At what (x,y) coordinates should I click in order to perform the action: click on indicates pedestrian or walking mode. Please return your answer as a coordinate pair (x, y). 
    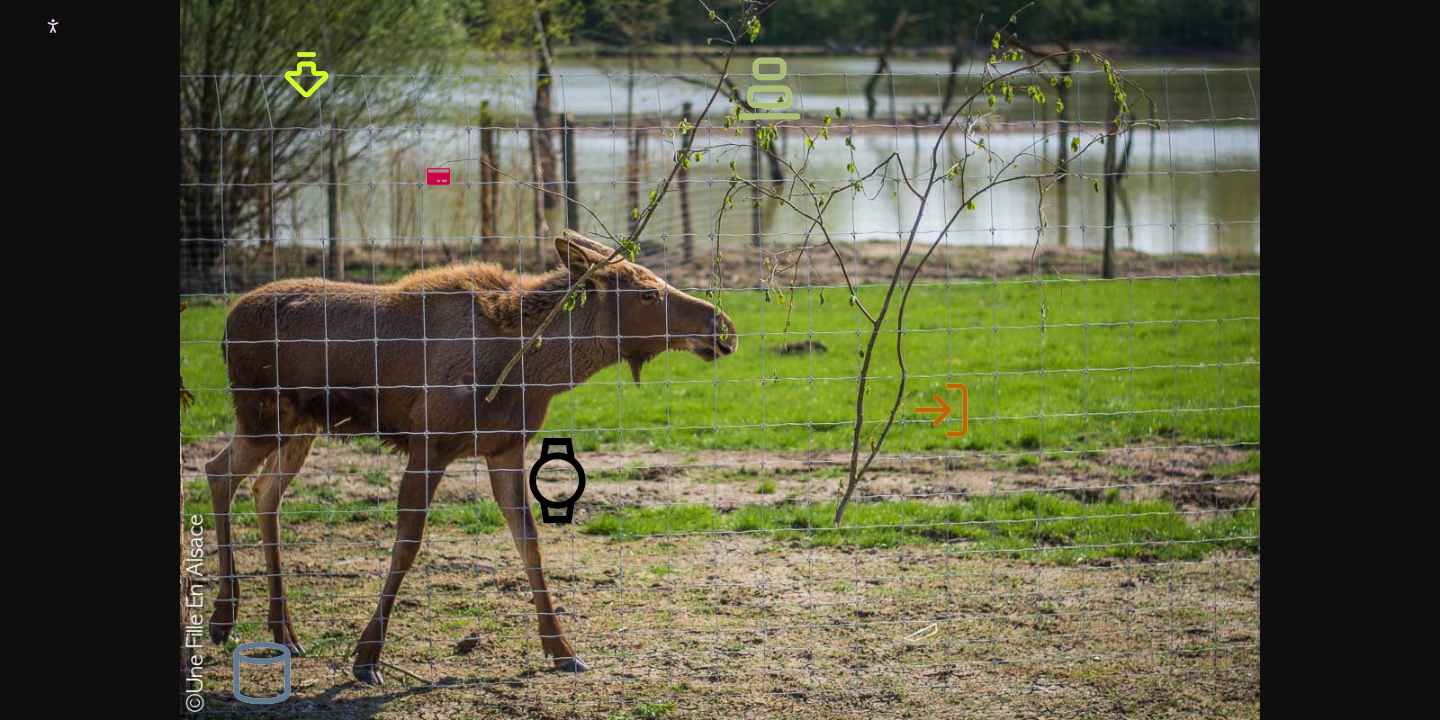
    Looking at the image, I should click on (53, 26).